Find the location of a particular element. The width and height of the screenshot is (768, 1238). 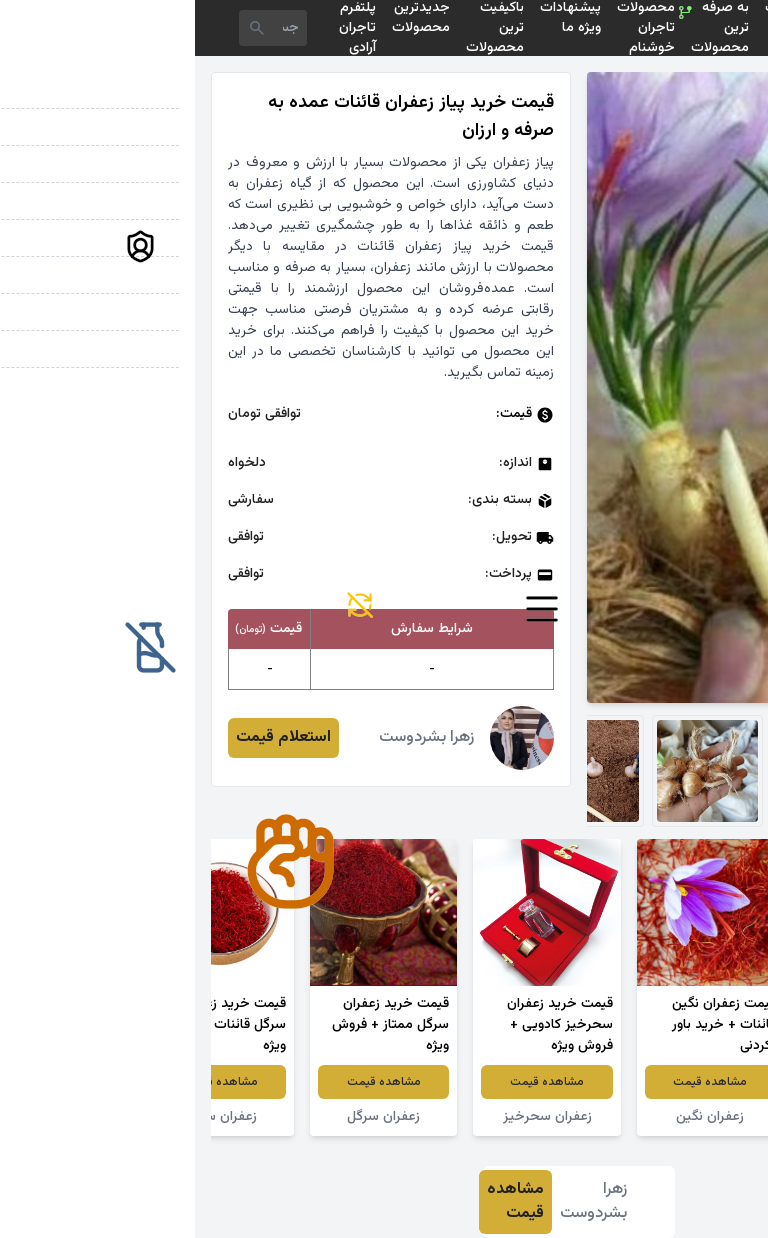

indicate solidarity or support is located at coordinates (290, 861).